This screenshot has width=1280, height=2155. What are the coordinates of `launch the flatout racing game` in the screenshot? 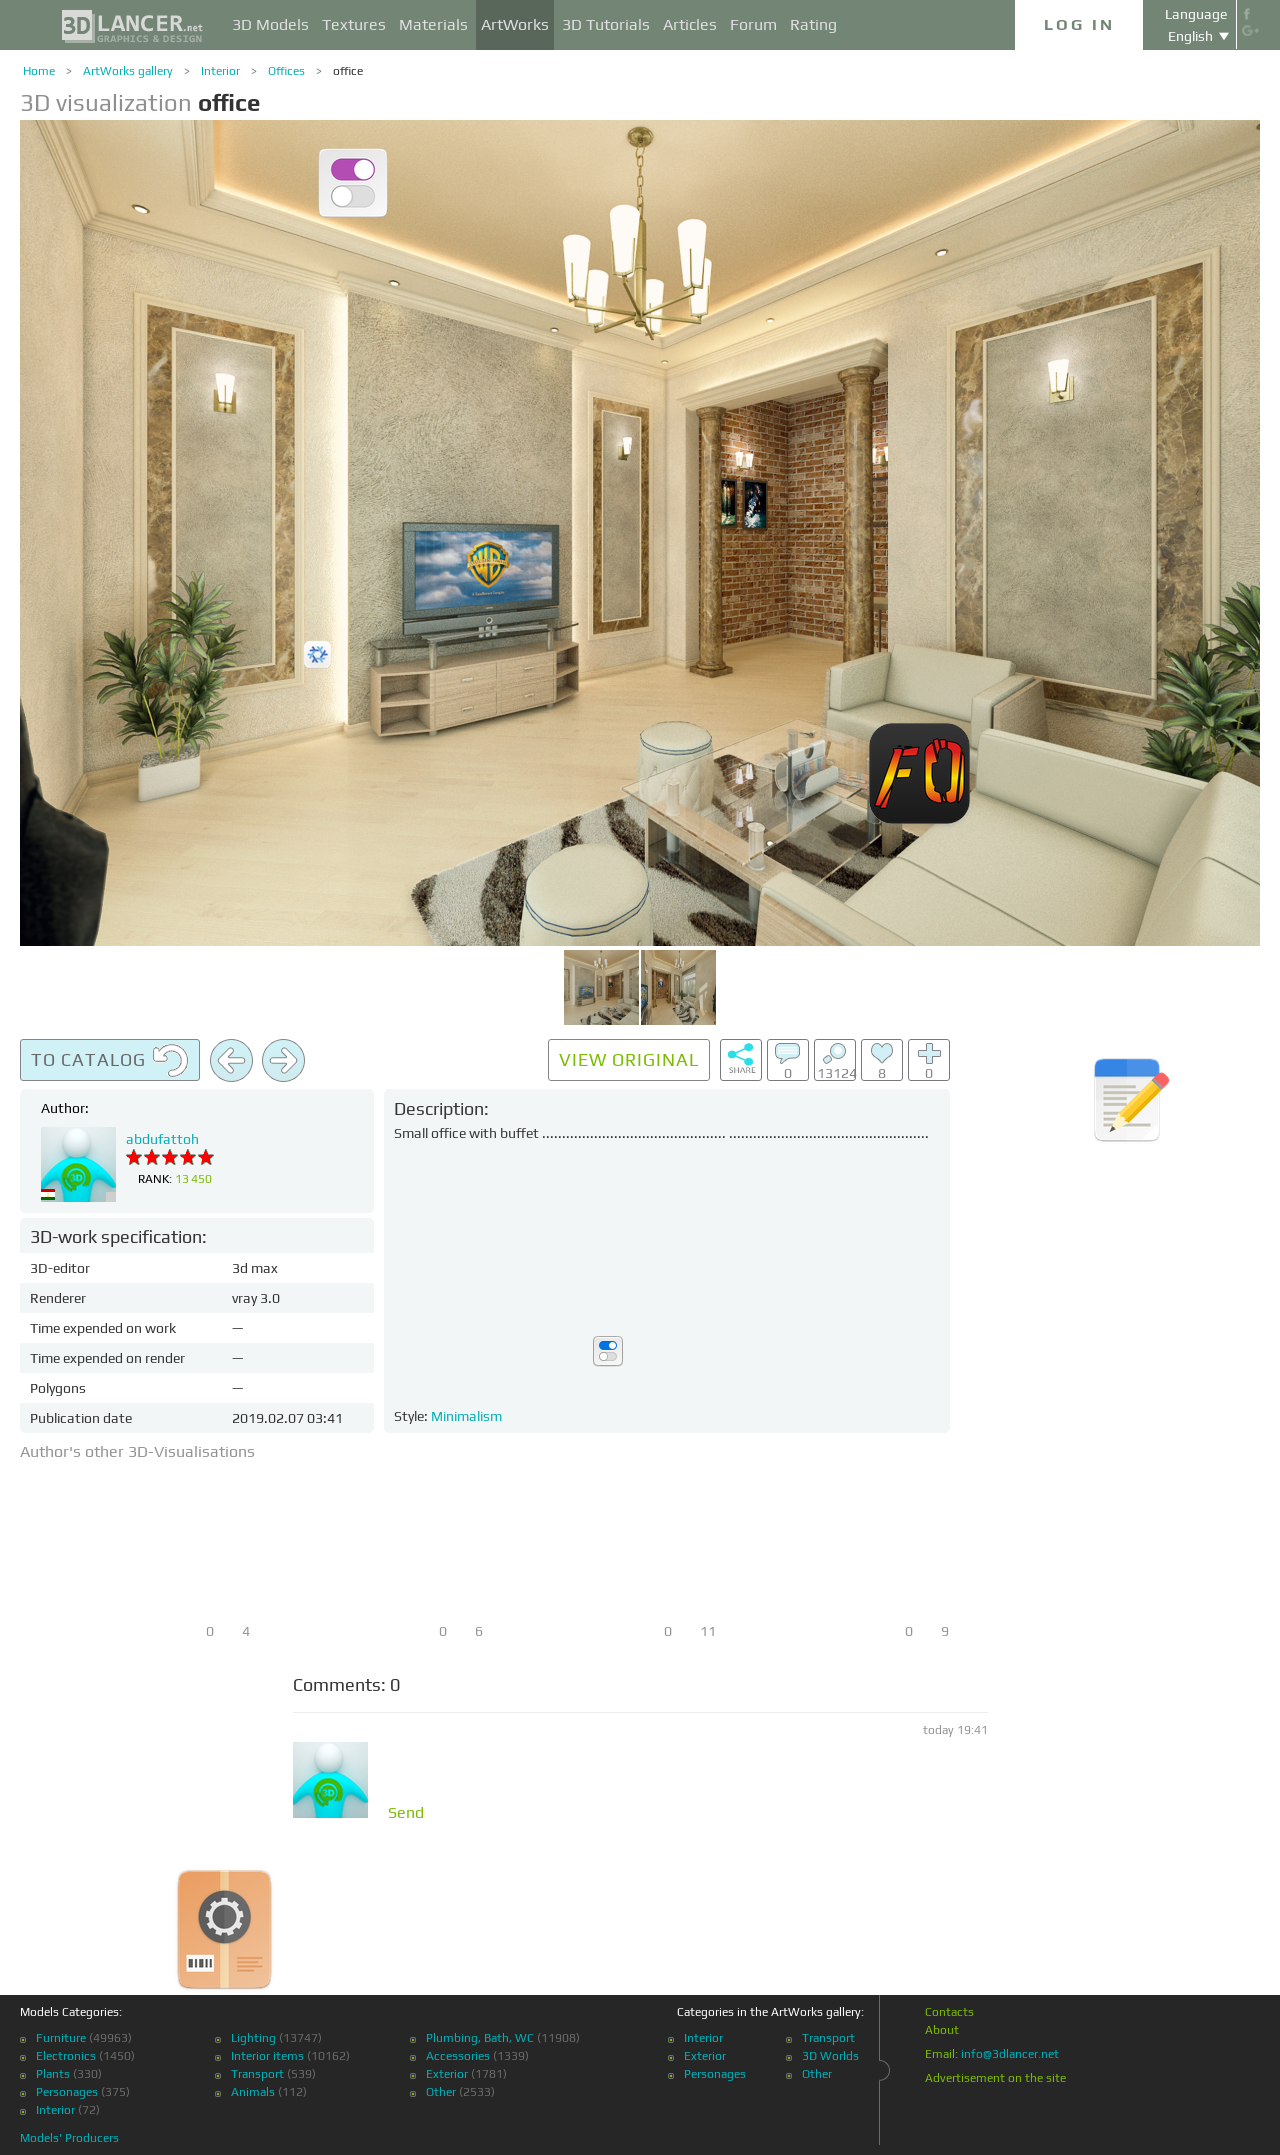 It's located at (919, 773).